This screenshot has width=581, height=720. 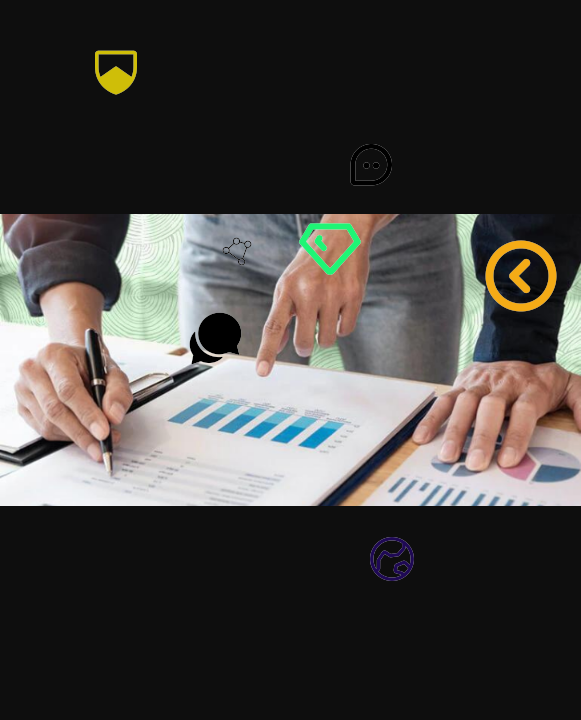 What do you see at coordinates (215, 338) in the screenshot?
I see `open messaging or chat` at bounding box center [215, 338].